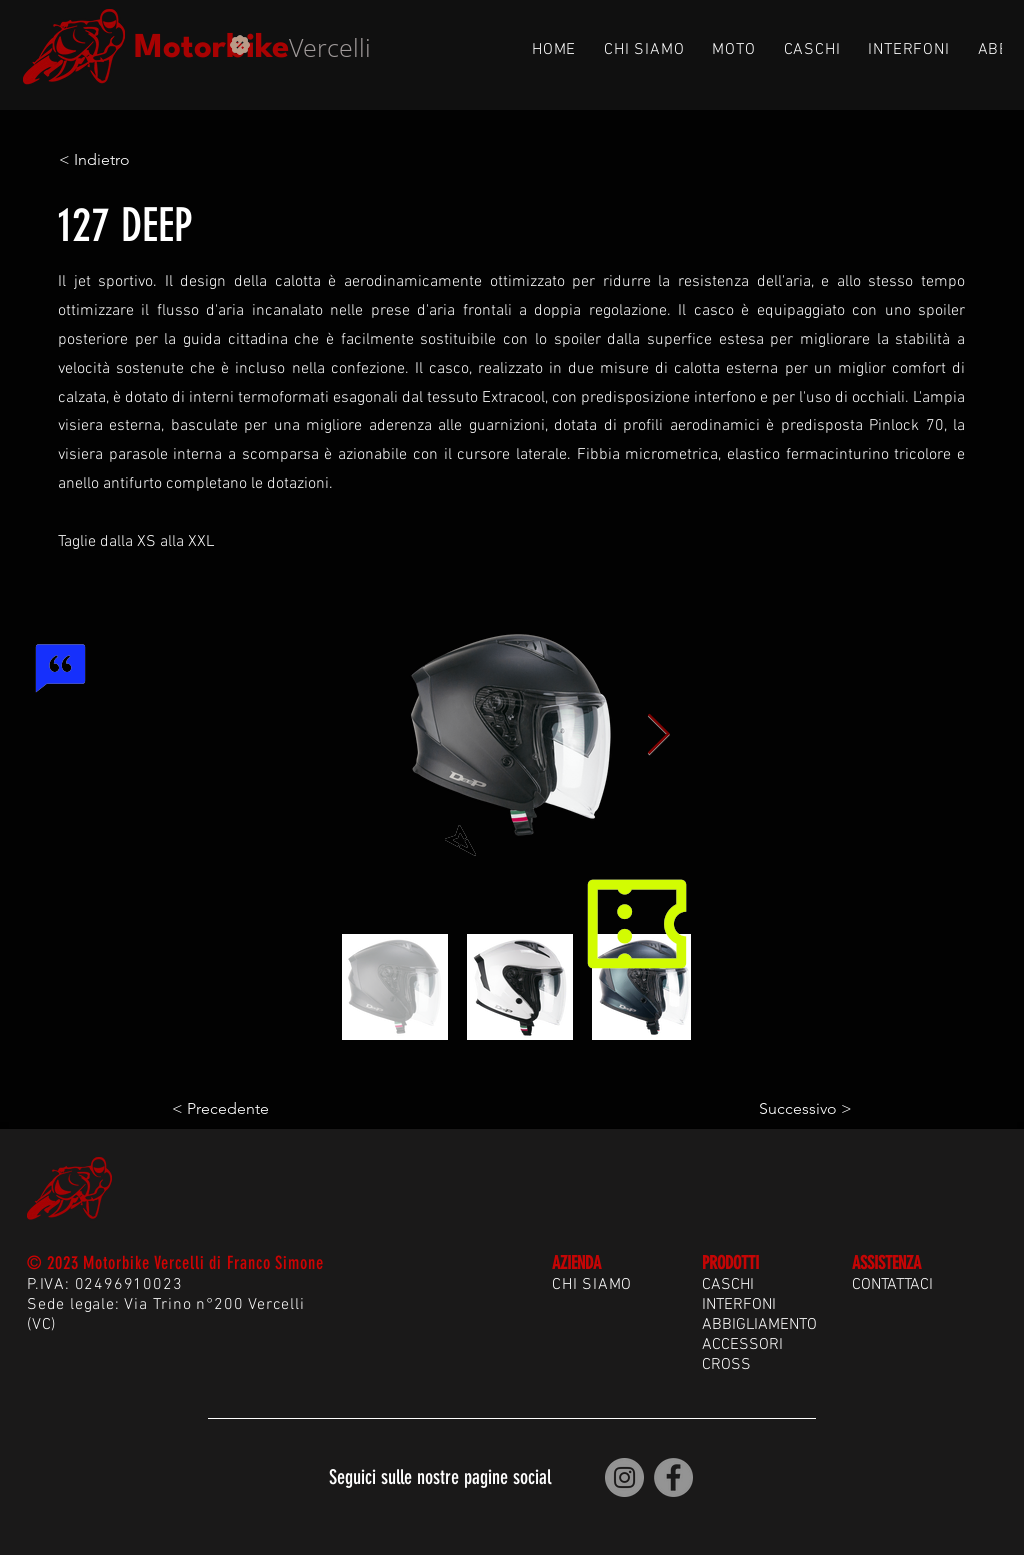 This screenshot has height=1555, width=1024. What do you see at coordinates (637, 924) in the screenshot?
I see `view available coupons or discounts` at bounding box center [637, 924].